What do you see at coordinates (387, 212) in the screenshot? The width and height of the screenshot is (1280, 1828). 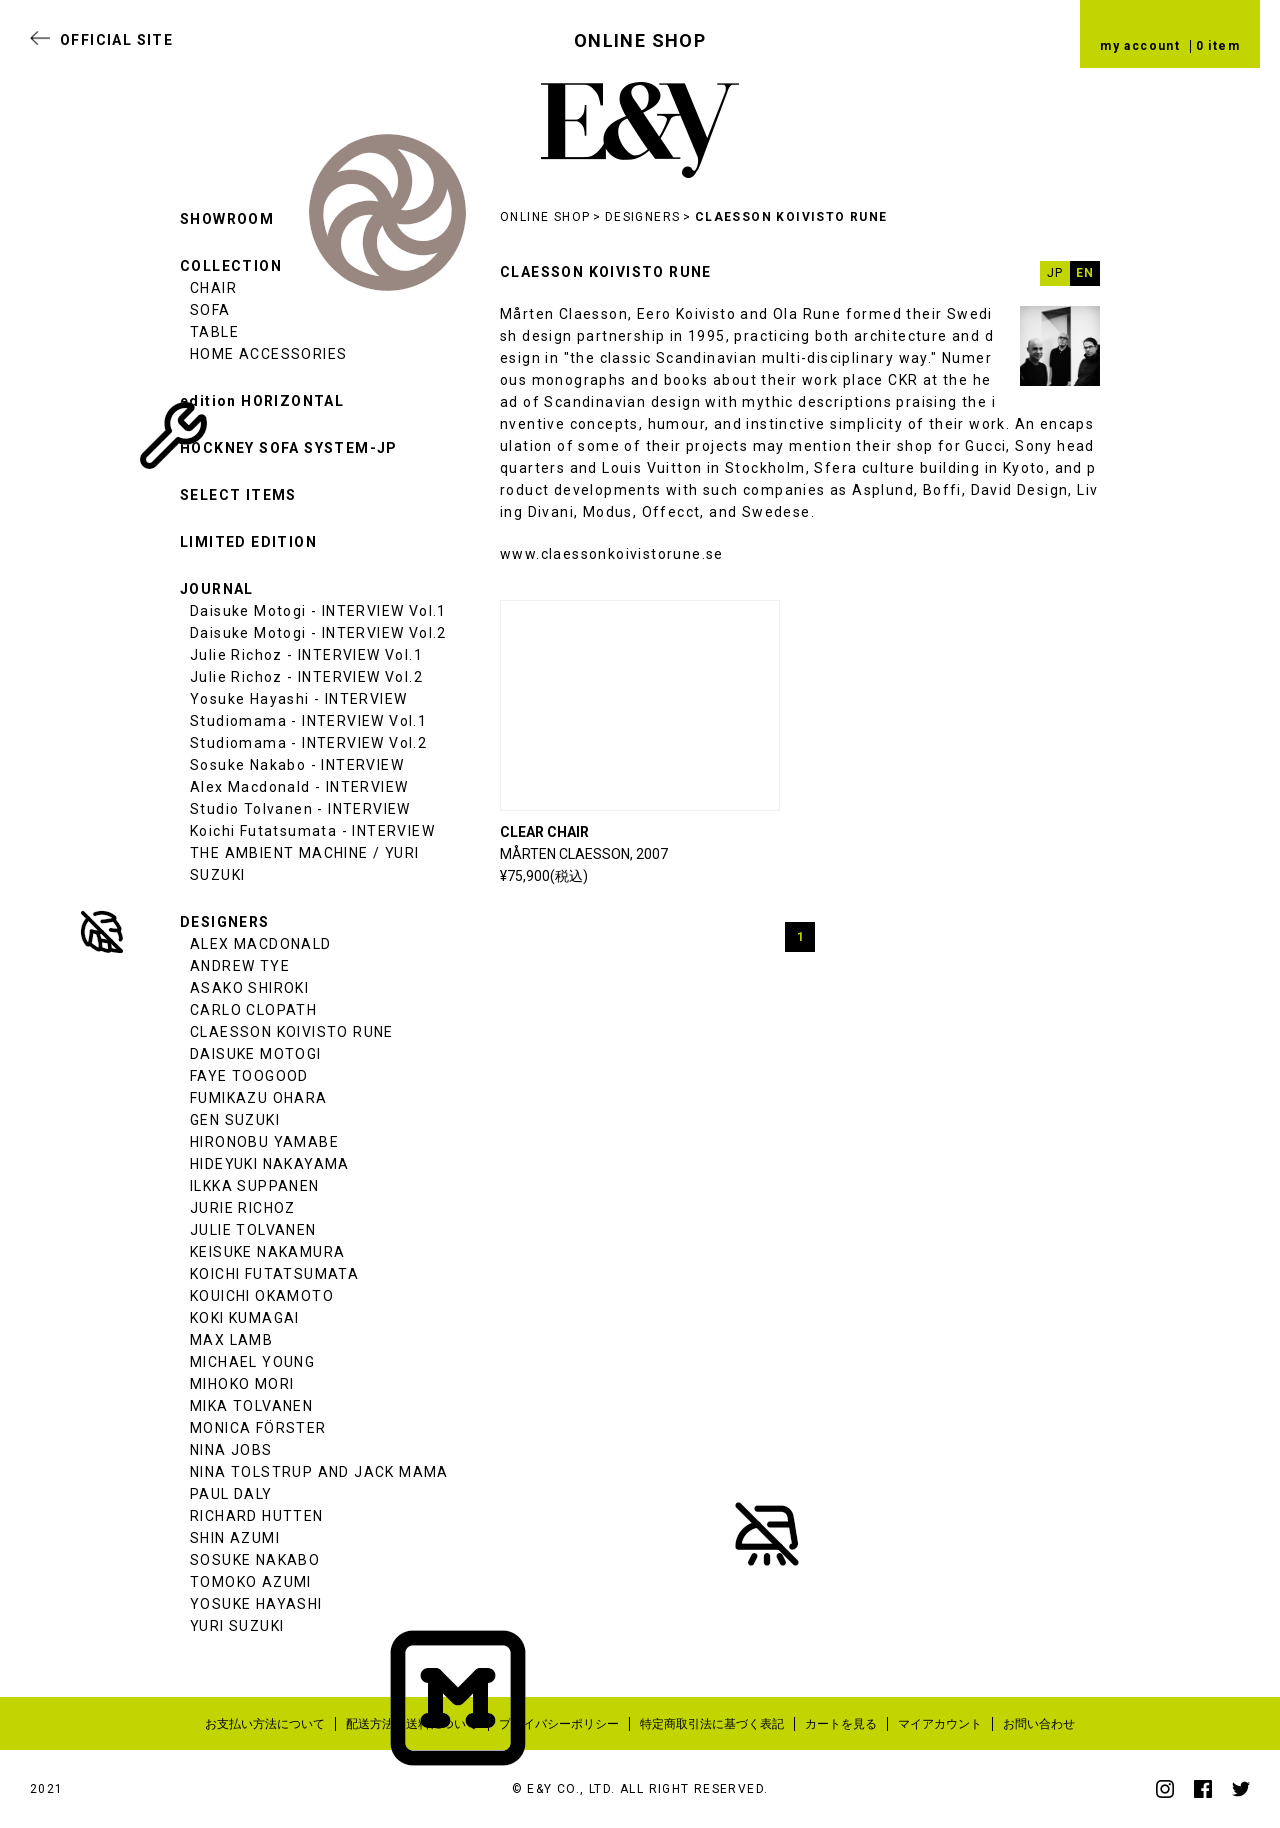 I see `indicates content is loading` at bounding box center [387, 212].